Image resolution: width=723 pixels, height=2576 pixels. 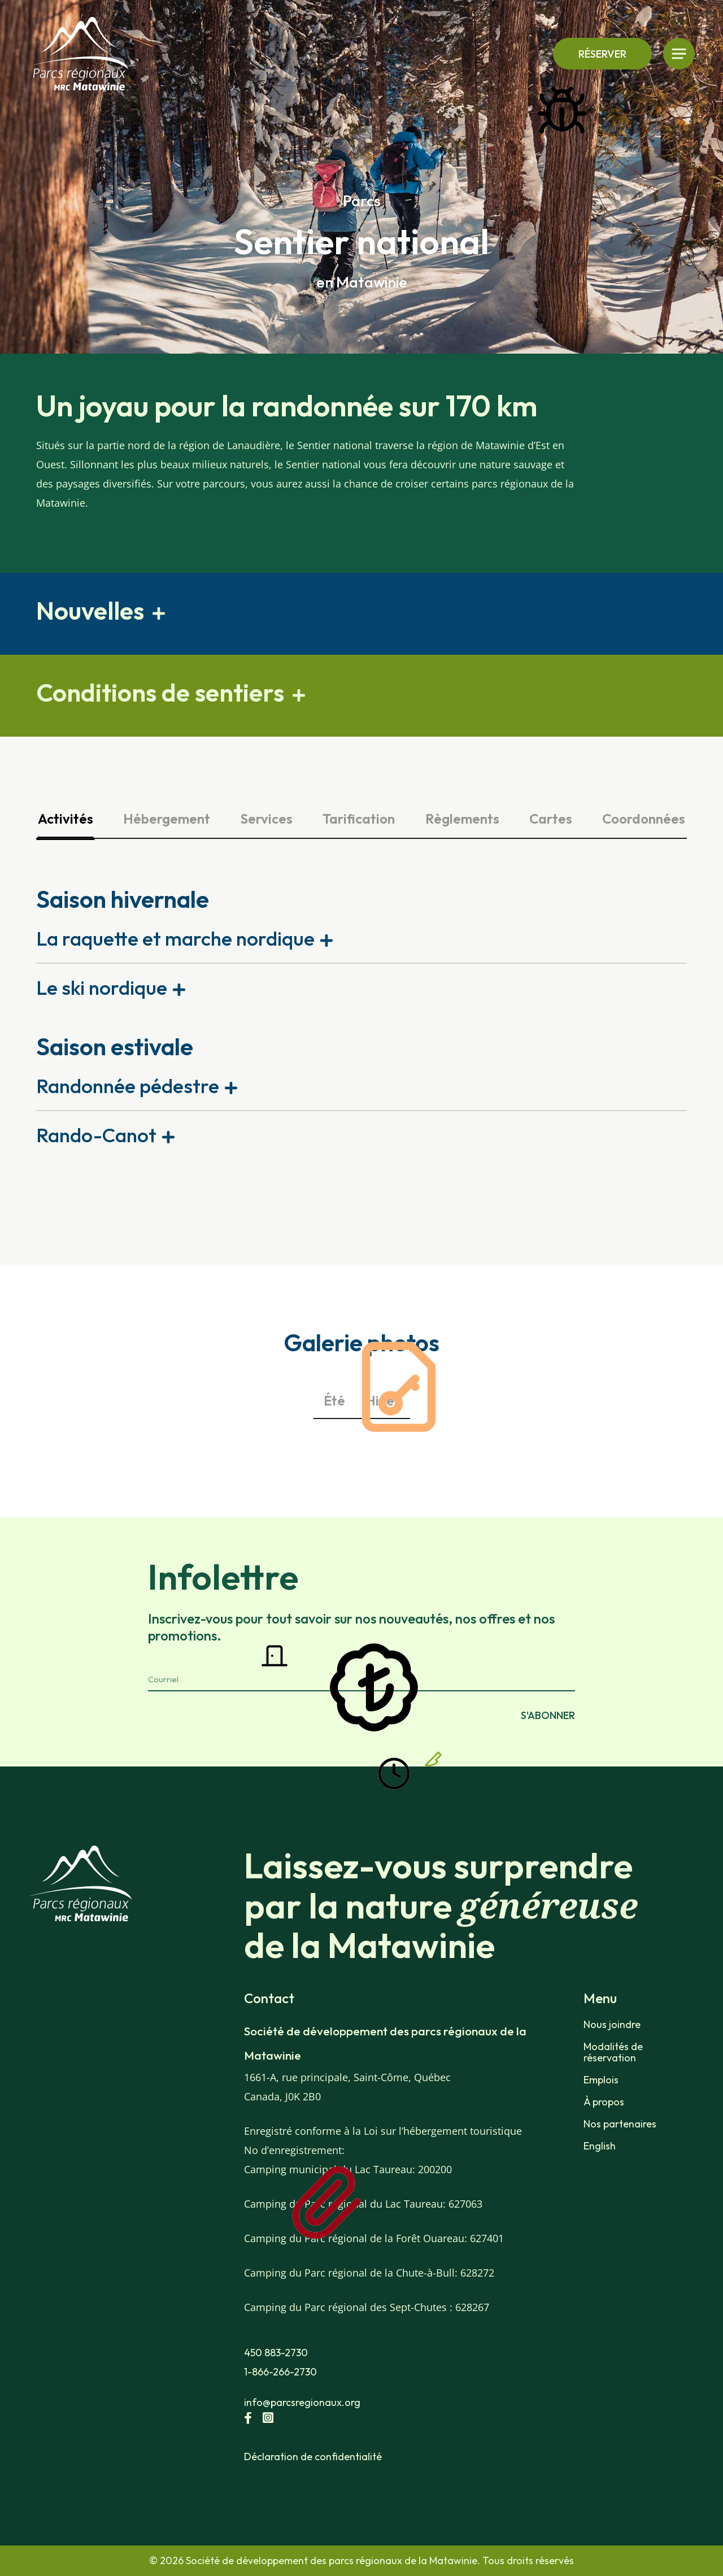 I want to click on slice or cut selected content, so click(x=433, y=1759).